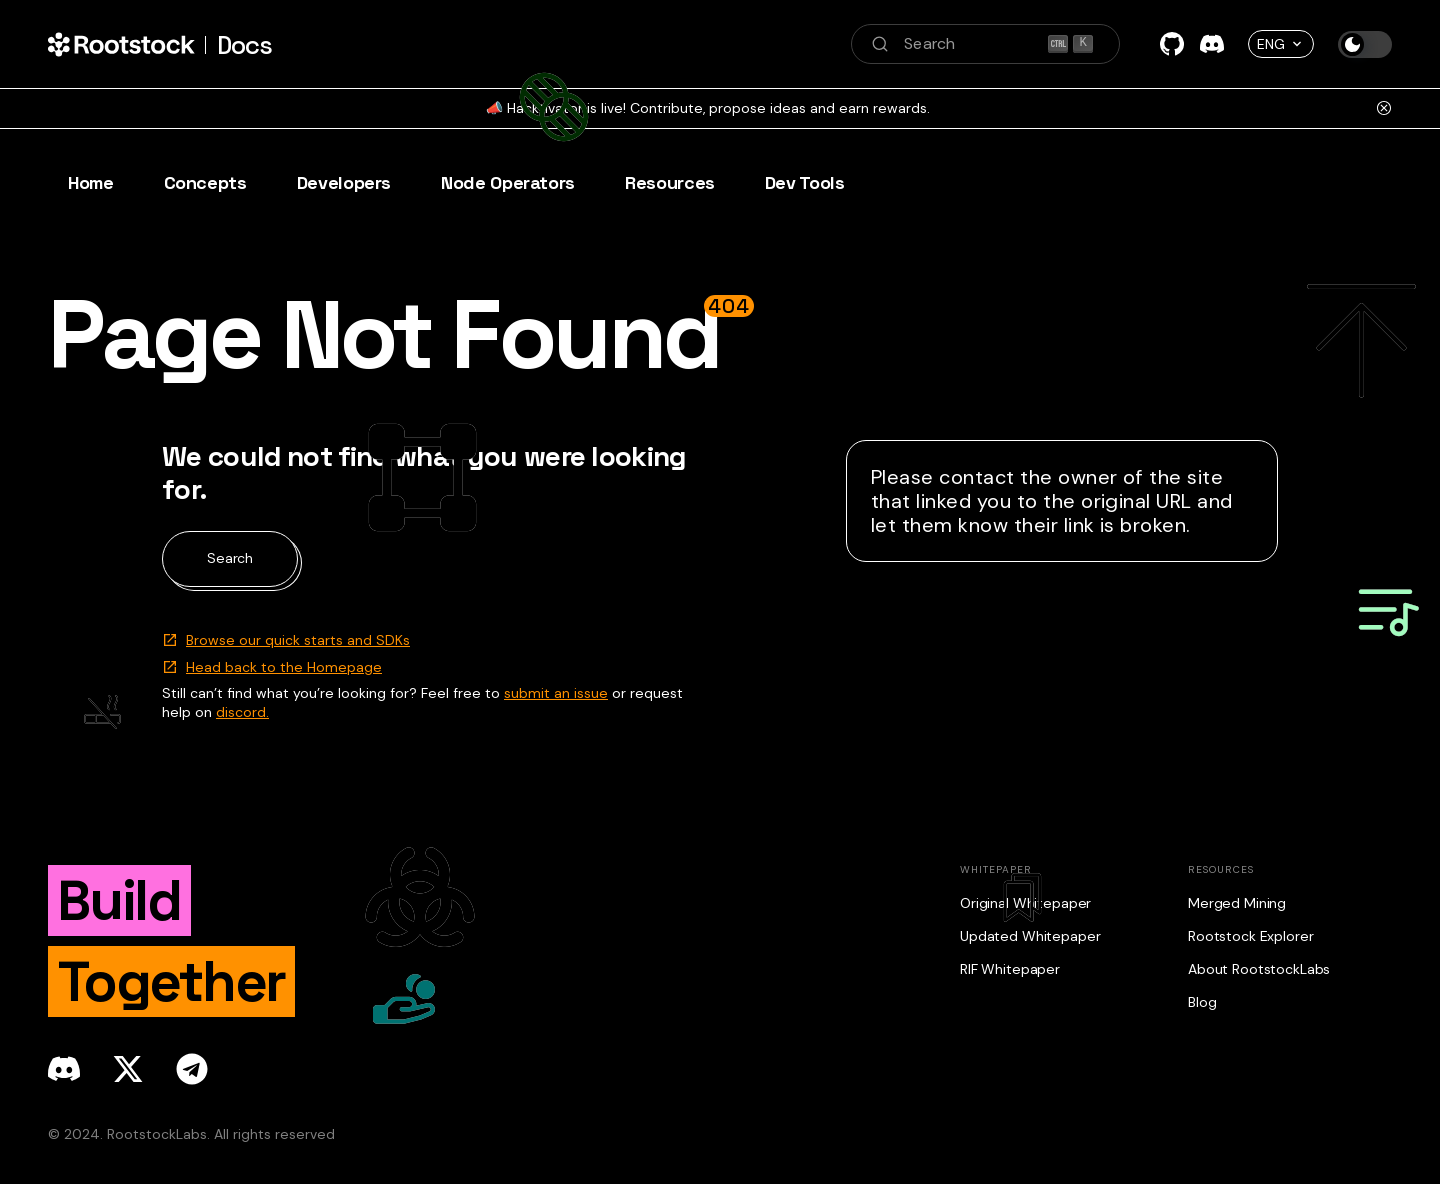 This screenshot has height=1184, width=1440. I want to click on make a payment or donation, so click(406, 1001).